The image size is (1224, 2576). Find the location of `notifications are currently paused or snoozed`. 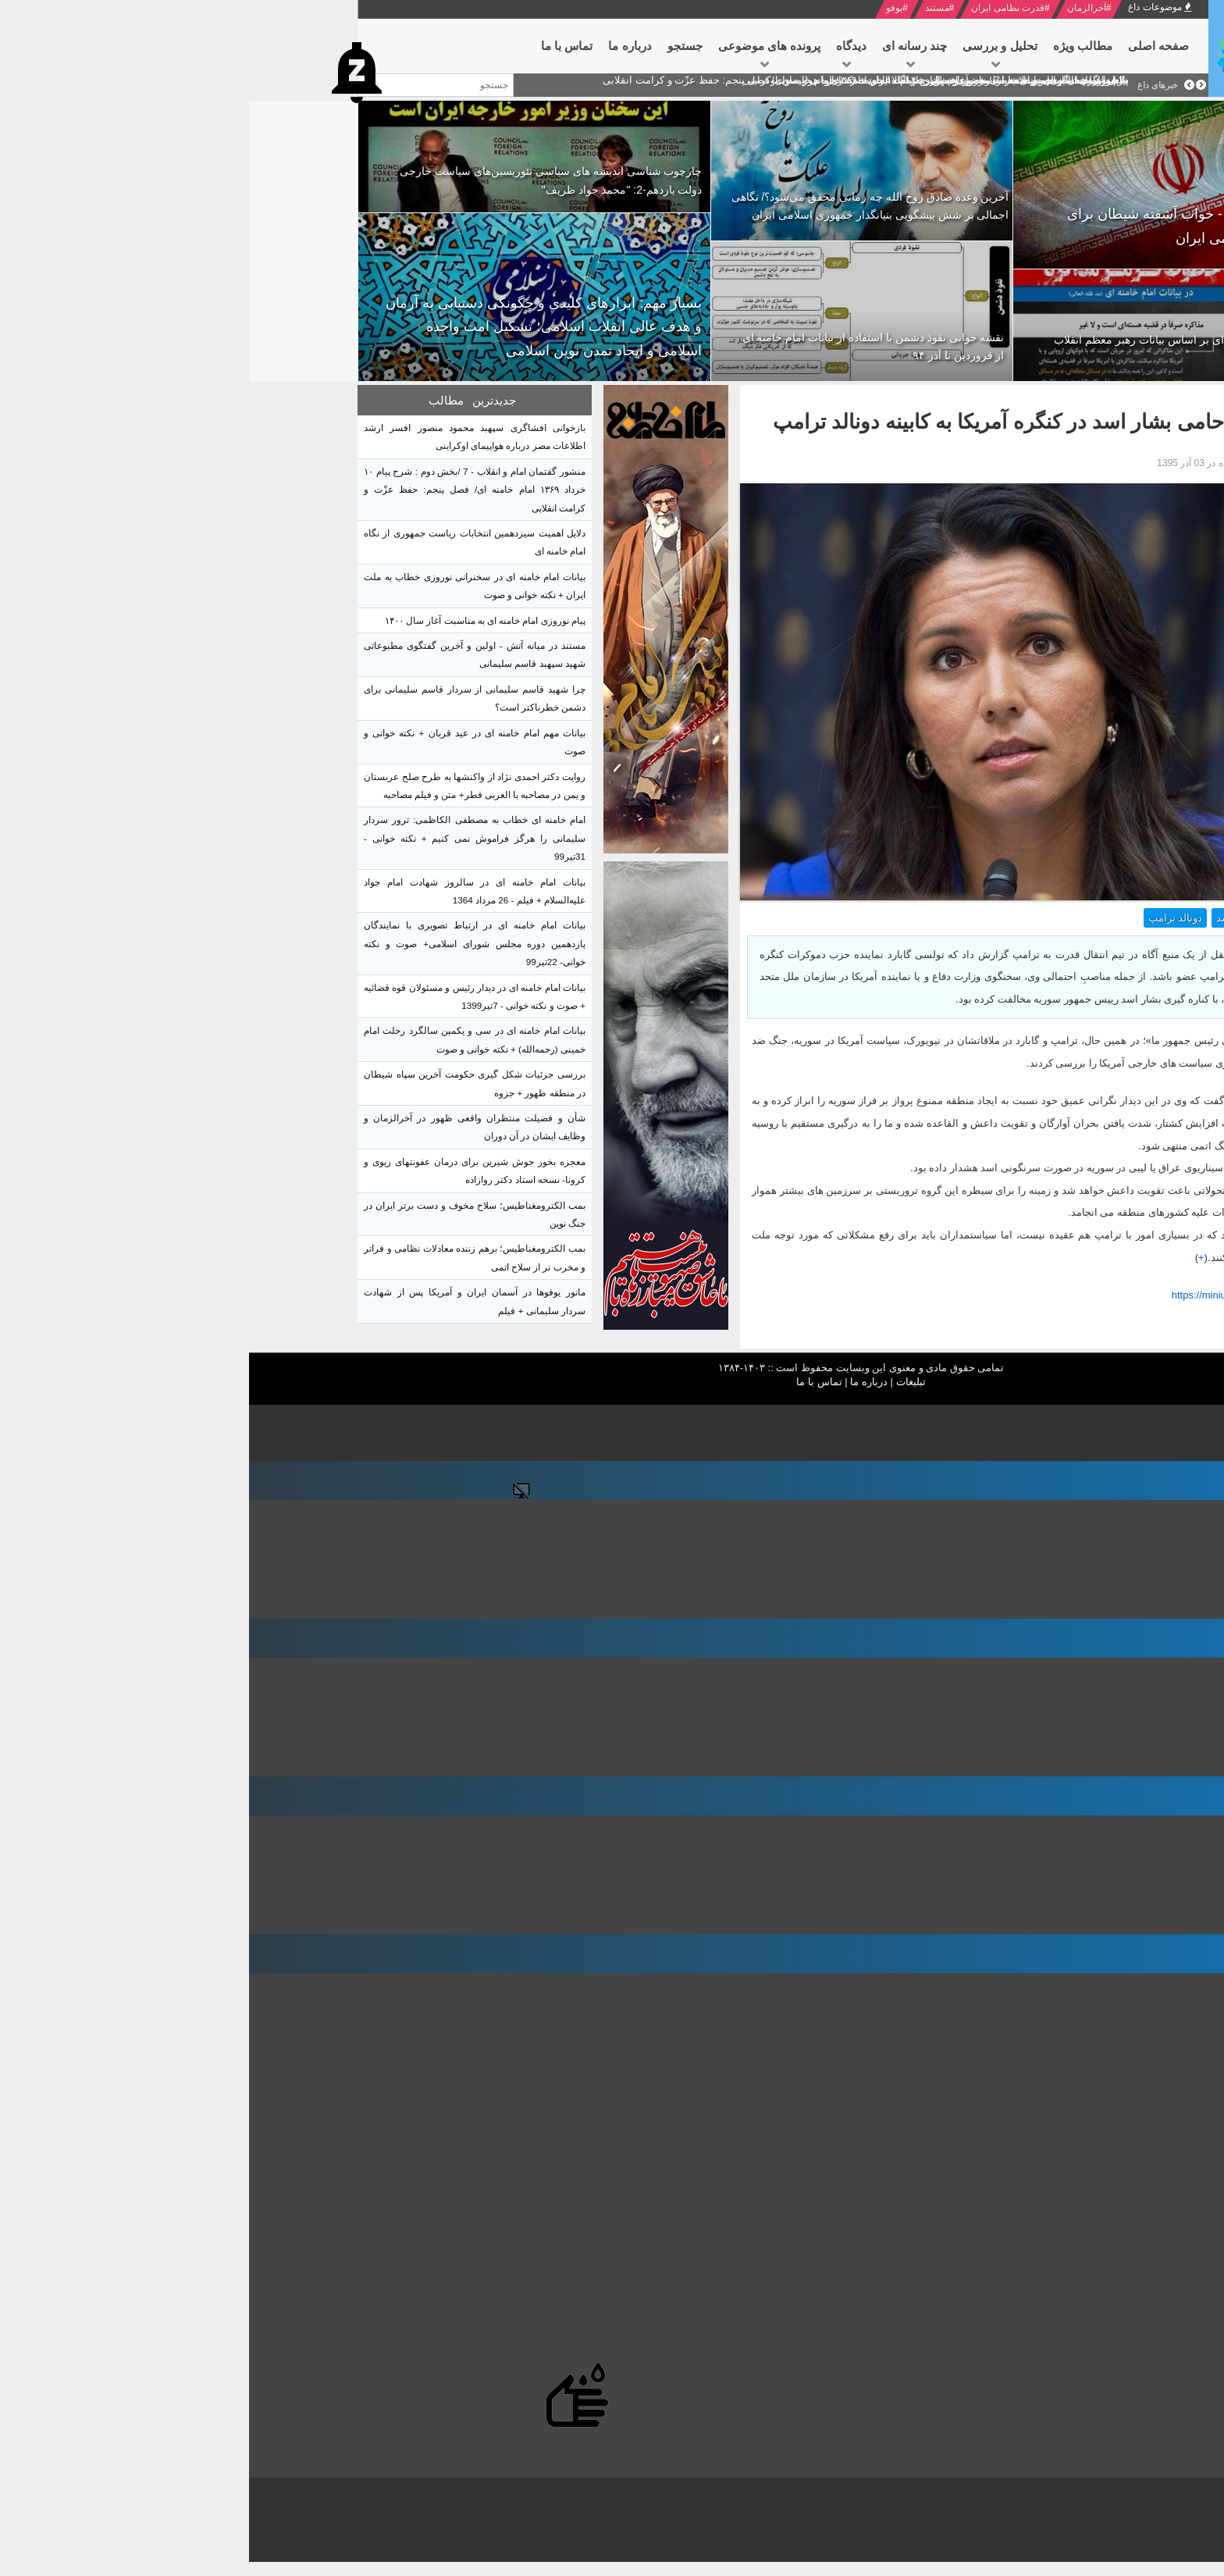

notifications are currently paused or snoozed is located at coordinates (357, 72).